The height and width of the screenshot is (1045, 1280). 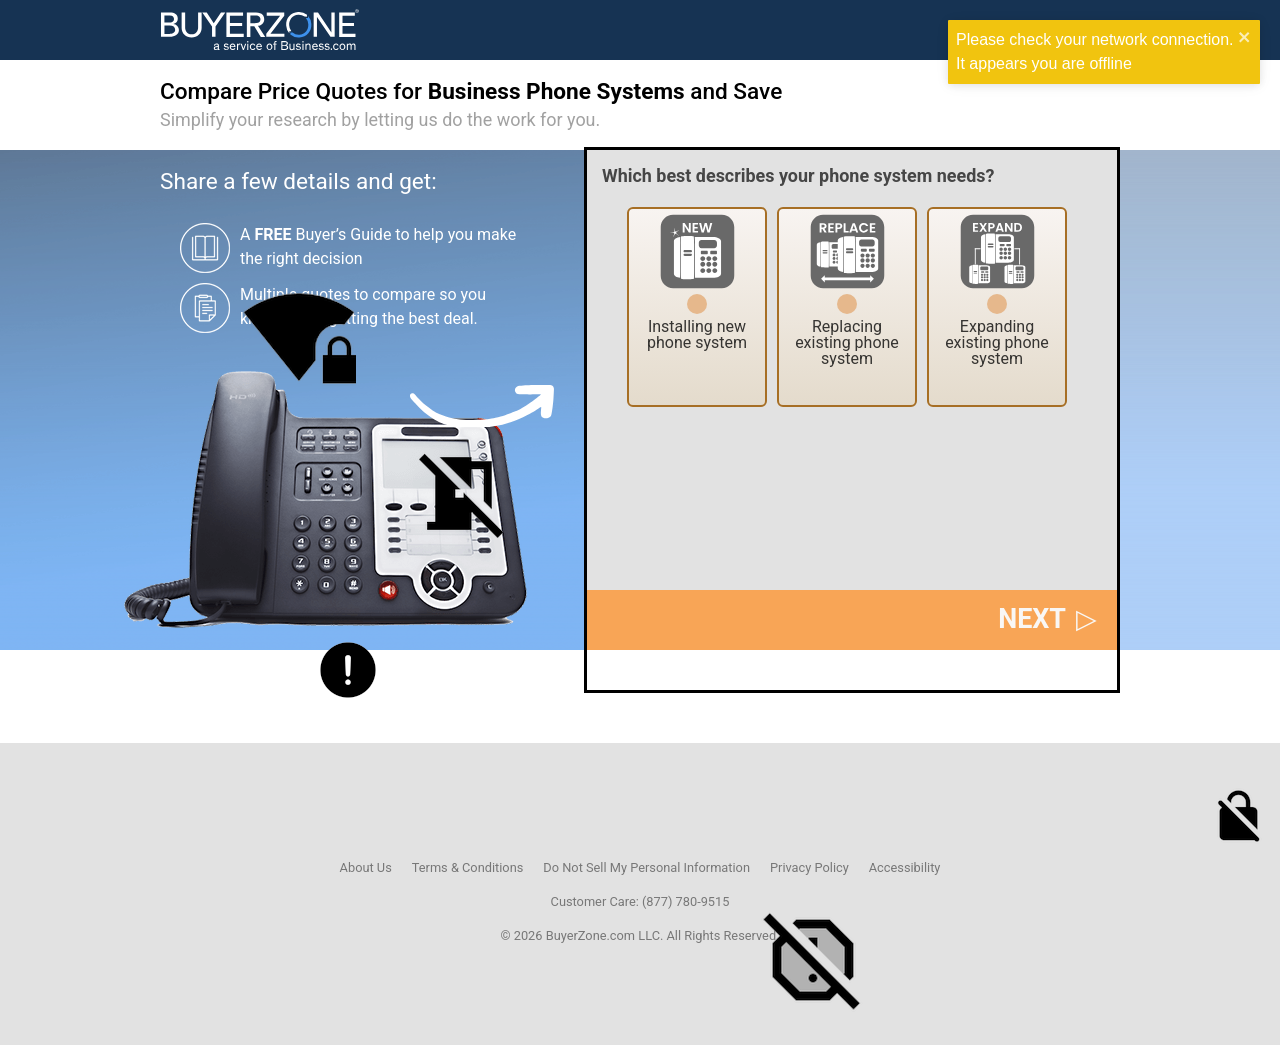 What do you see at coordinates (813, 960) in the screenshot?
I see `disable report notifications` at bounding box center [813, 960].